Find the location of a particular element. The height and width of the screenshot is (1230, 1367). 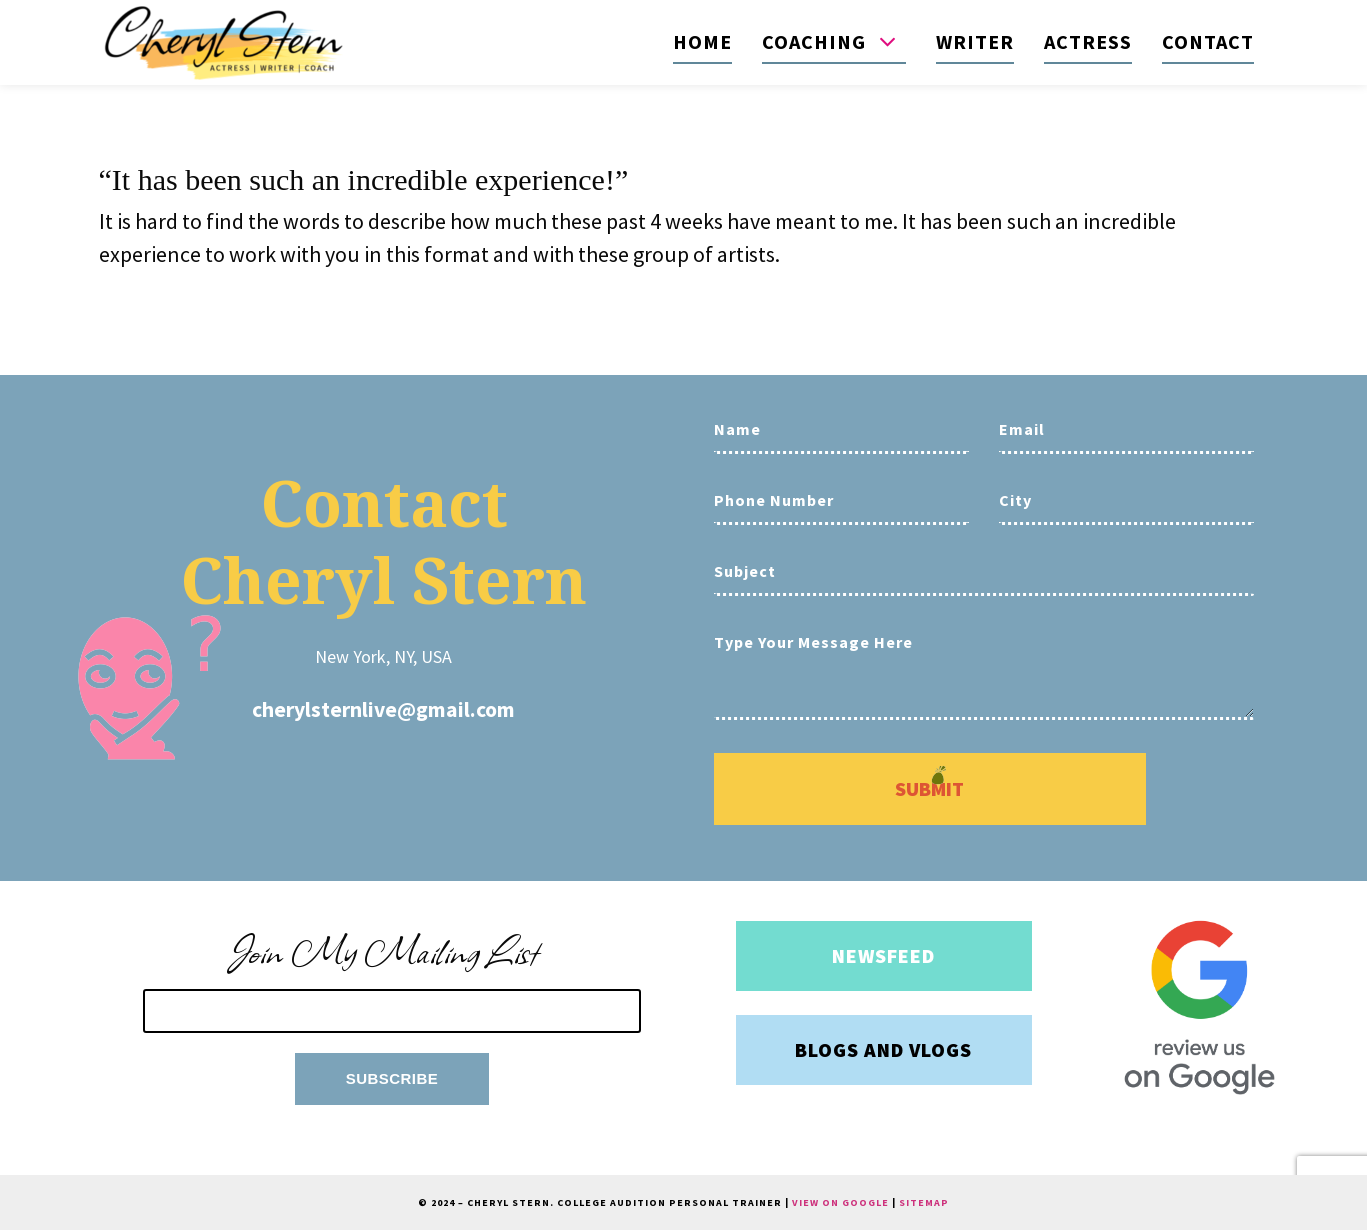

swap or exchange items in inventory is located at coordinates (939, 775).